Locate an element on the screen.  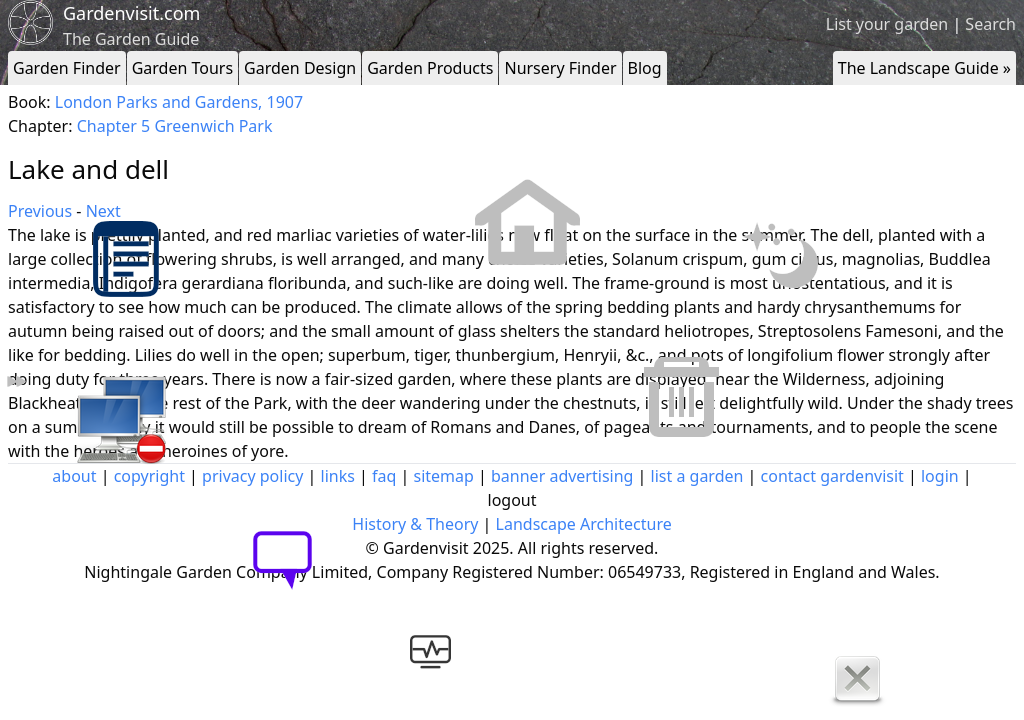
open the notes app is located at coordinates (128, 261).